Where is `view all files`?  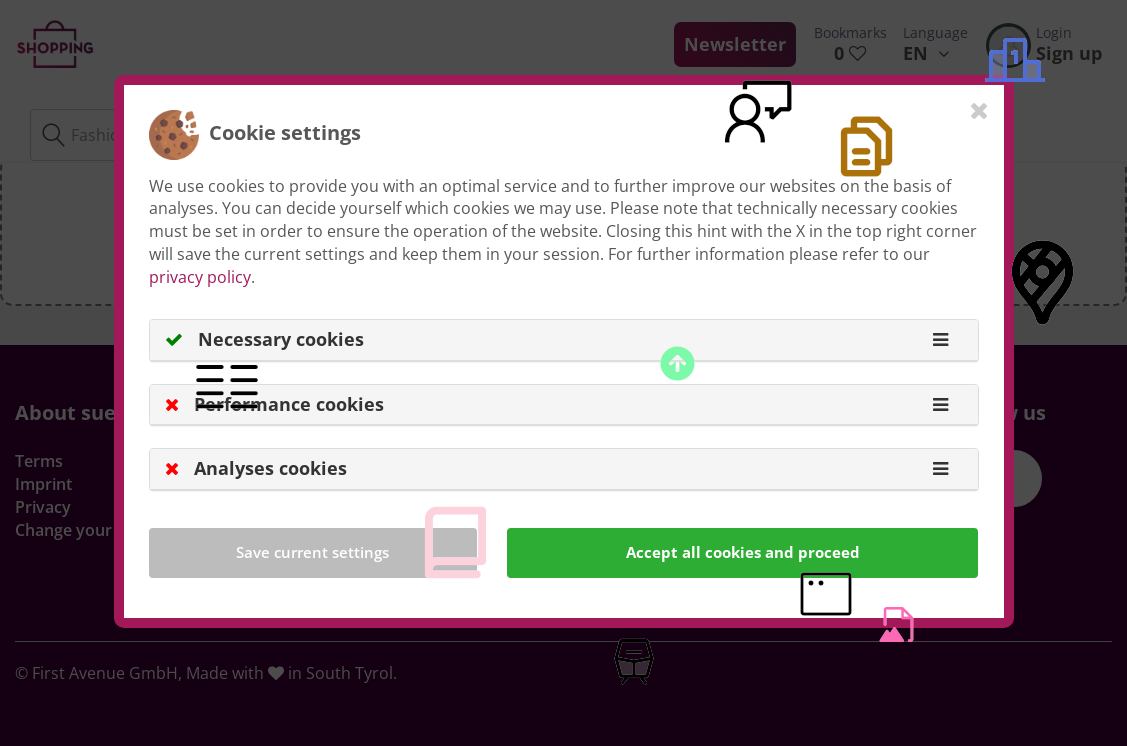 view all files is located at coordinates (866, 147).